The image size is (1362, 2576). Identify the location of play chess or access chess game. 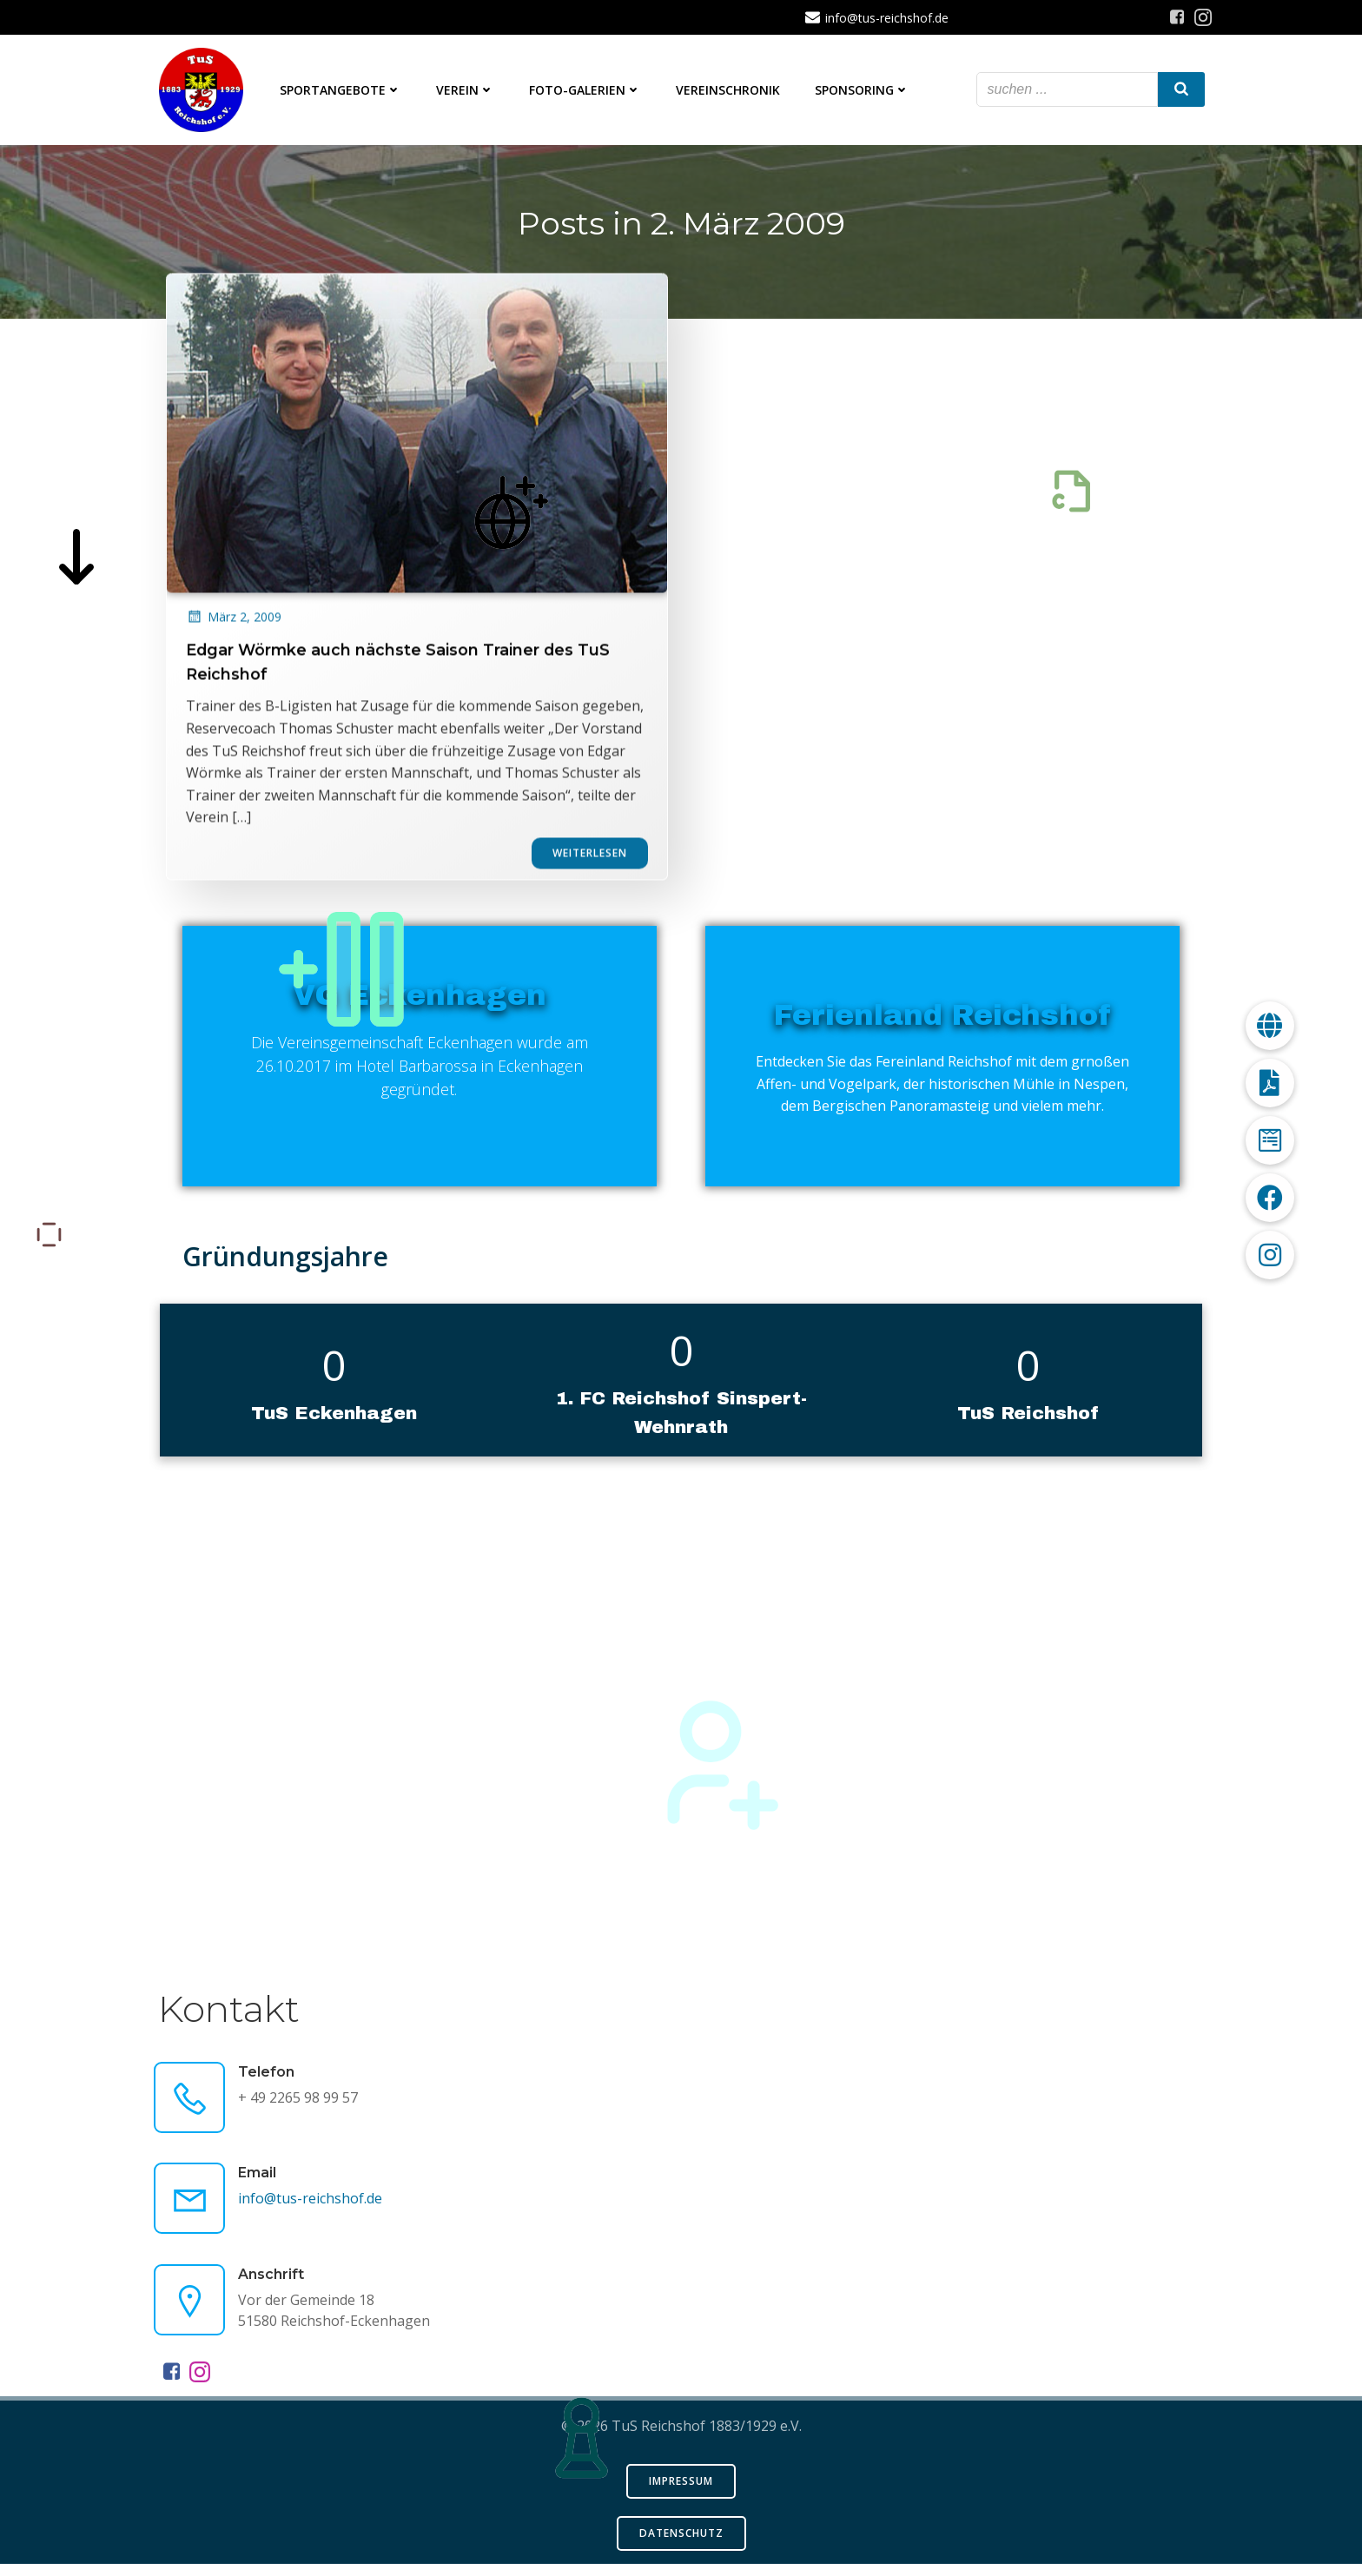
(581, 2440).